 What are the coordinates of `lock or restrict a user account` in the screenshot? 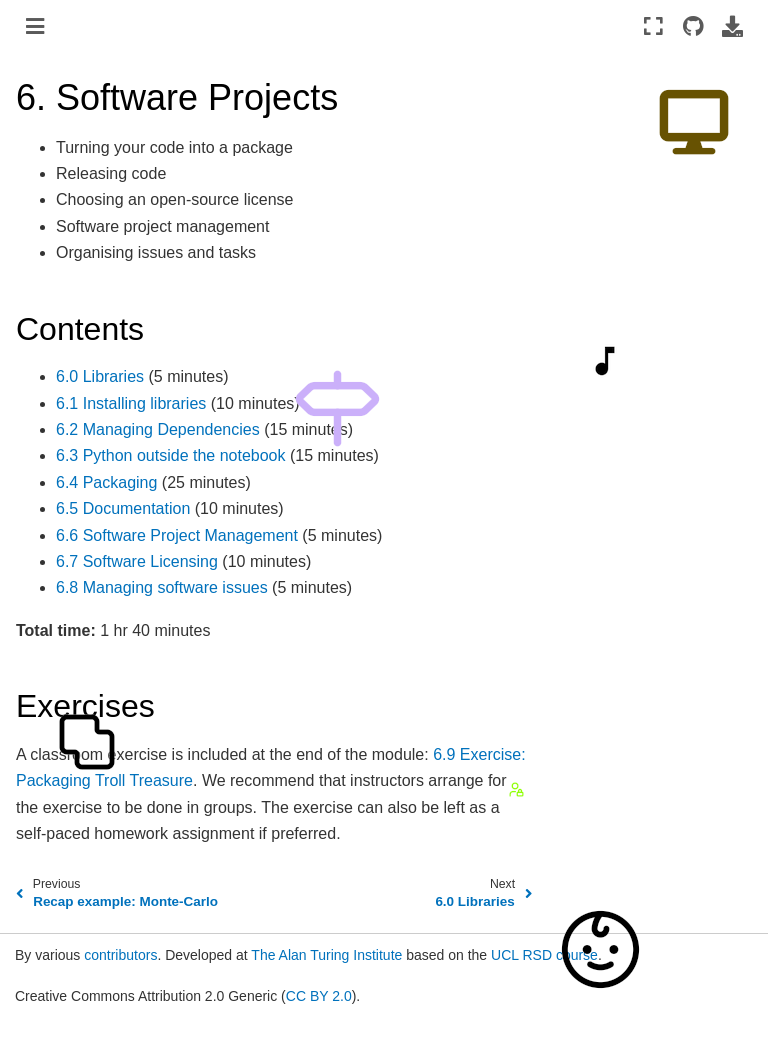 It's located at (516, 789).